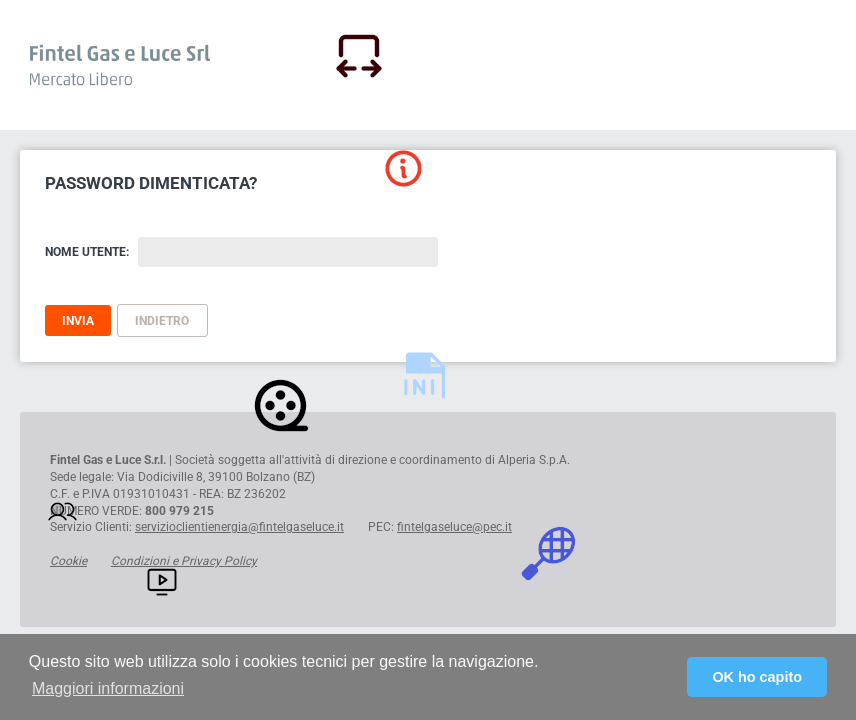  Describe the element at coordinates (403, 168) in the screenshot. I see `view more information or details` at that location.